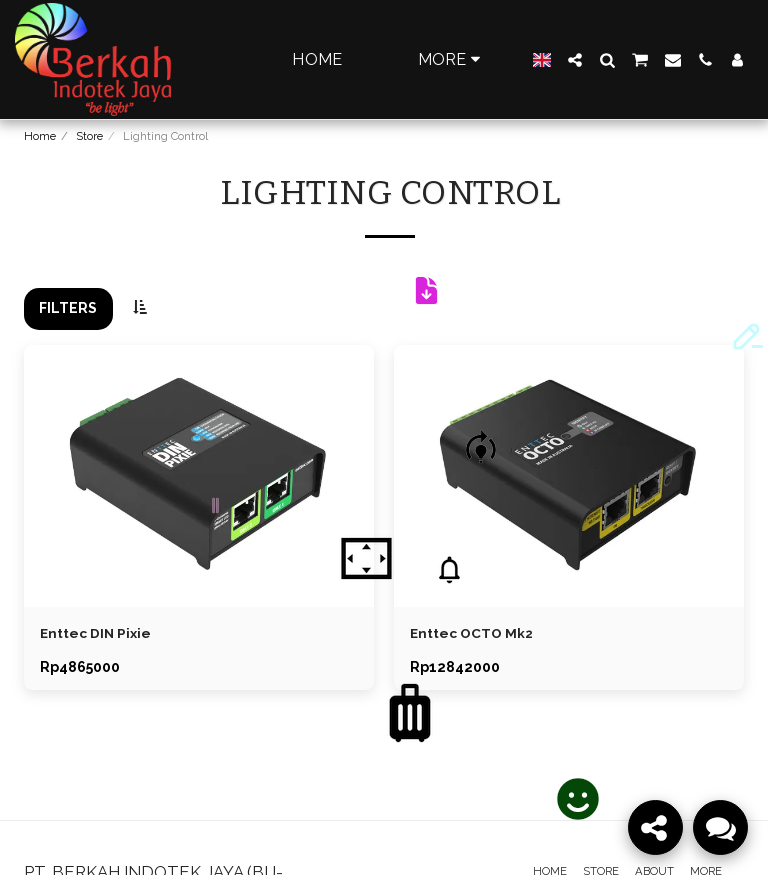 Image resolution: width=768 pixels, height=875 pixels. I want to click on remove editing capabilities, so click(747, 336).